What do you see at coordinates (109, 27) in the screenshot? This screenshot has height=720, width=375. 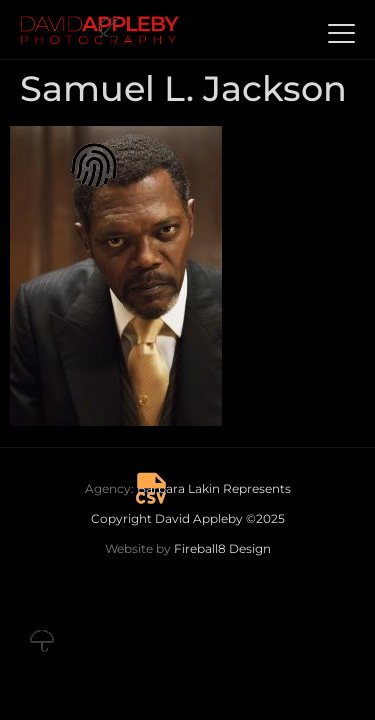 I see `indicates a set is not a subset of another in mathematical notation` at bounding box center [109, 27].